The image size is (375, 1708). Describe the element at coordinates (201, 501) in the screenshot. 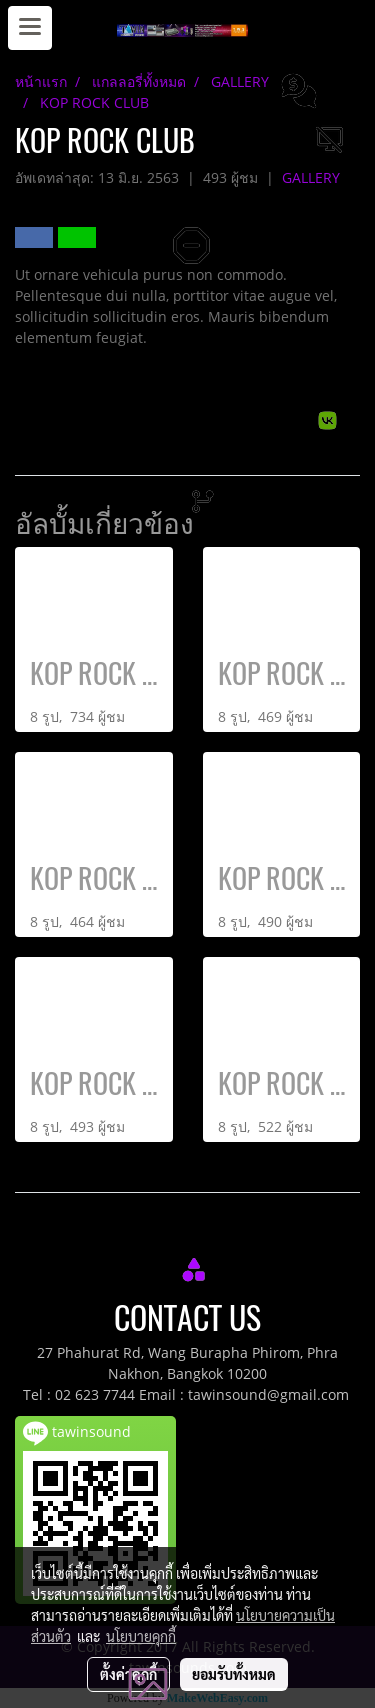

I see `create a new git branch` at that location.